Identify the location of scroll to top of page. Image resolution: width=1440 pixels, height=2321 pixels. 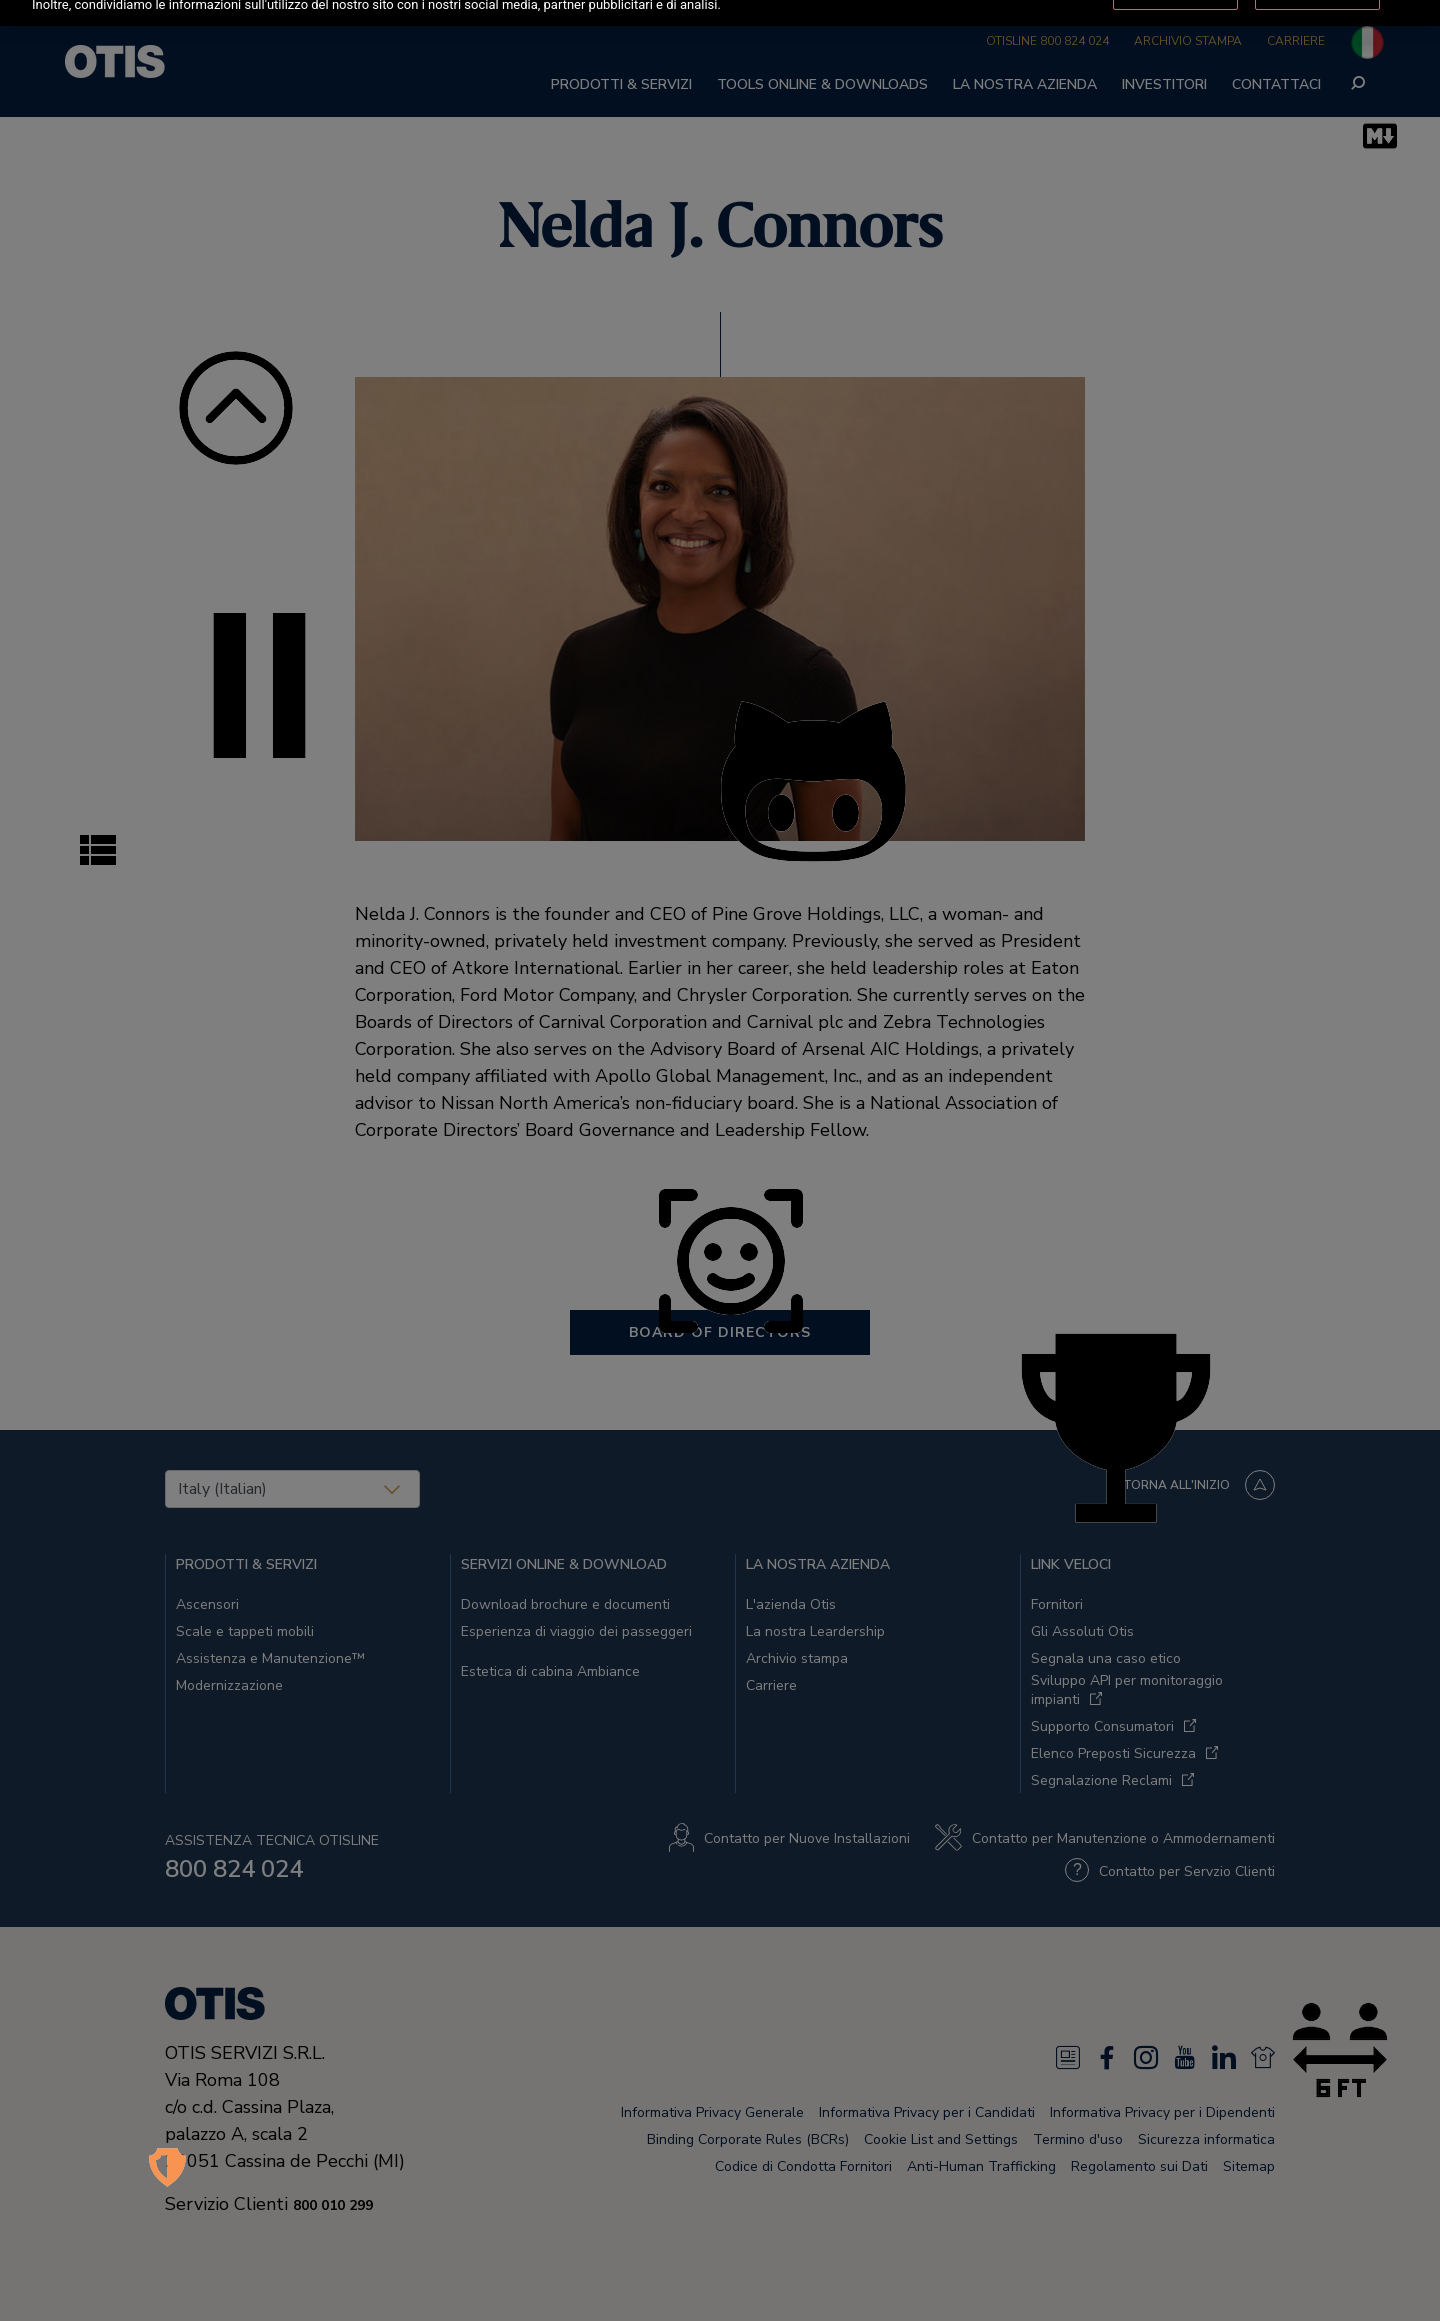
(236, 408).